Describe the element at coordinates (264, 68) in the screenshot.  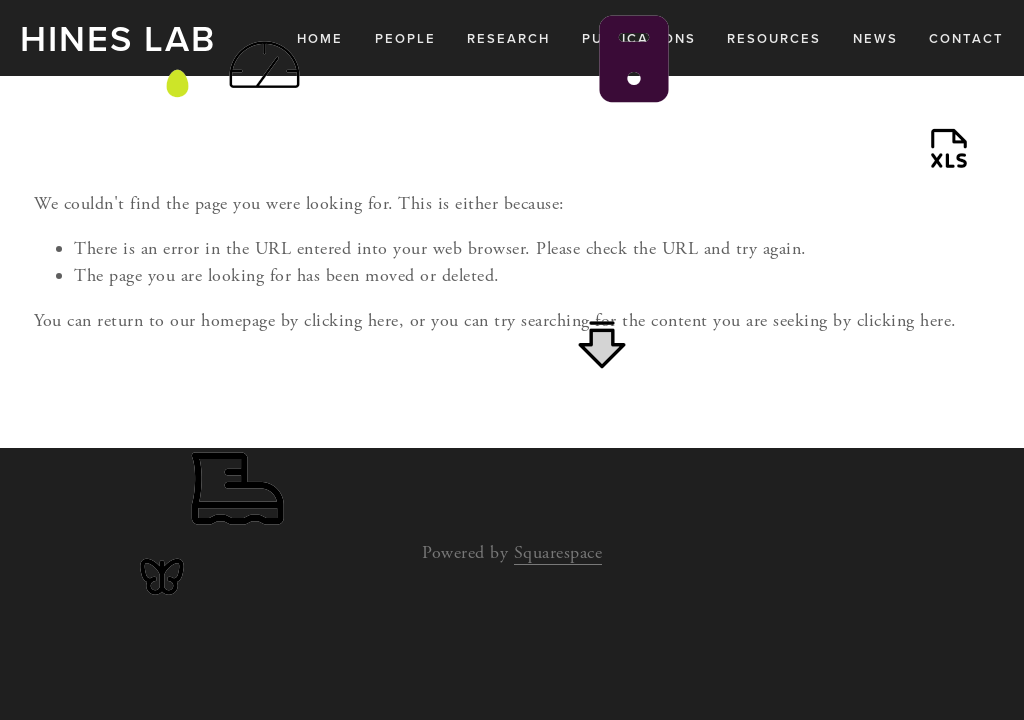
I see `view performance or speed metrics` at that location.